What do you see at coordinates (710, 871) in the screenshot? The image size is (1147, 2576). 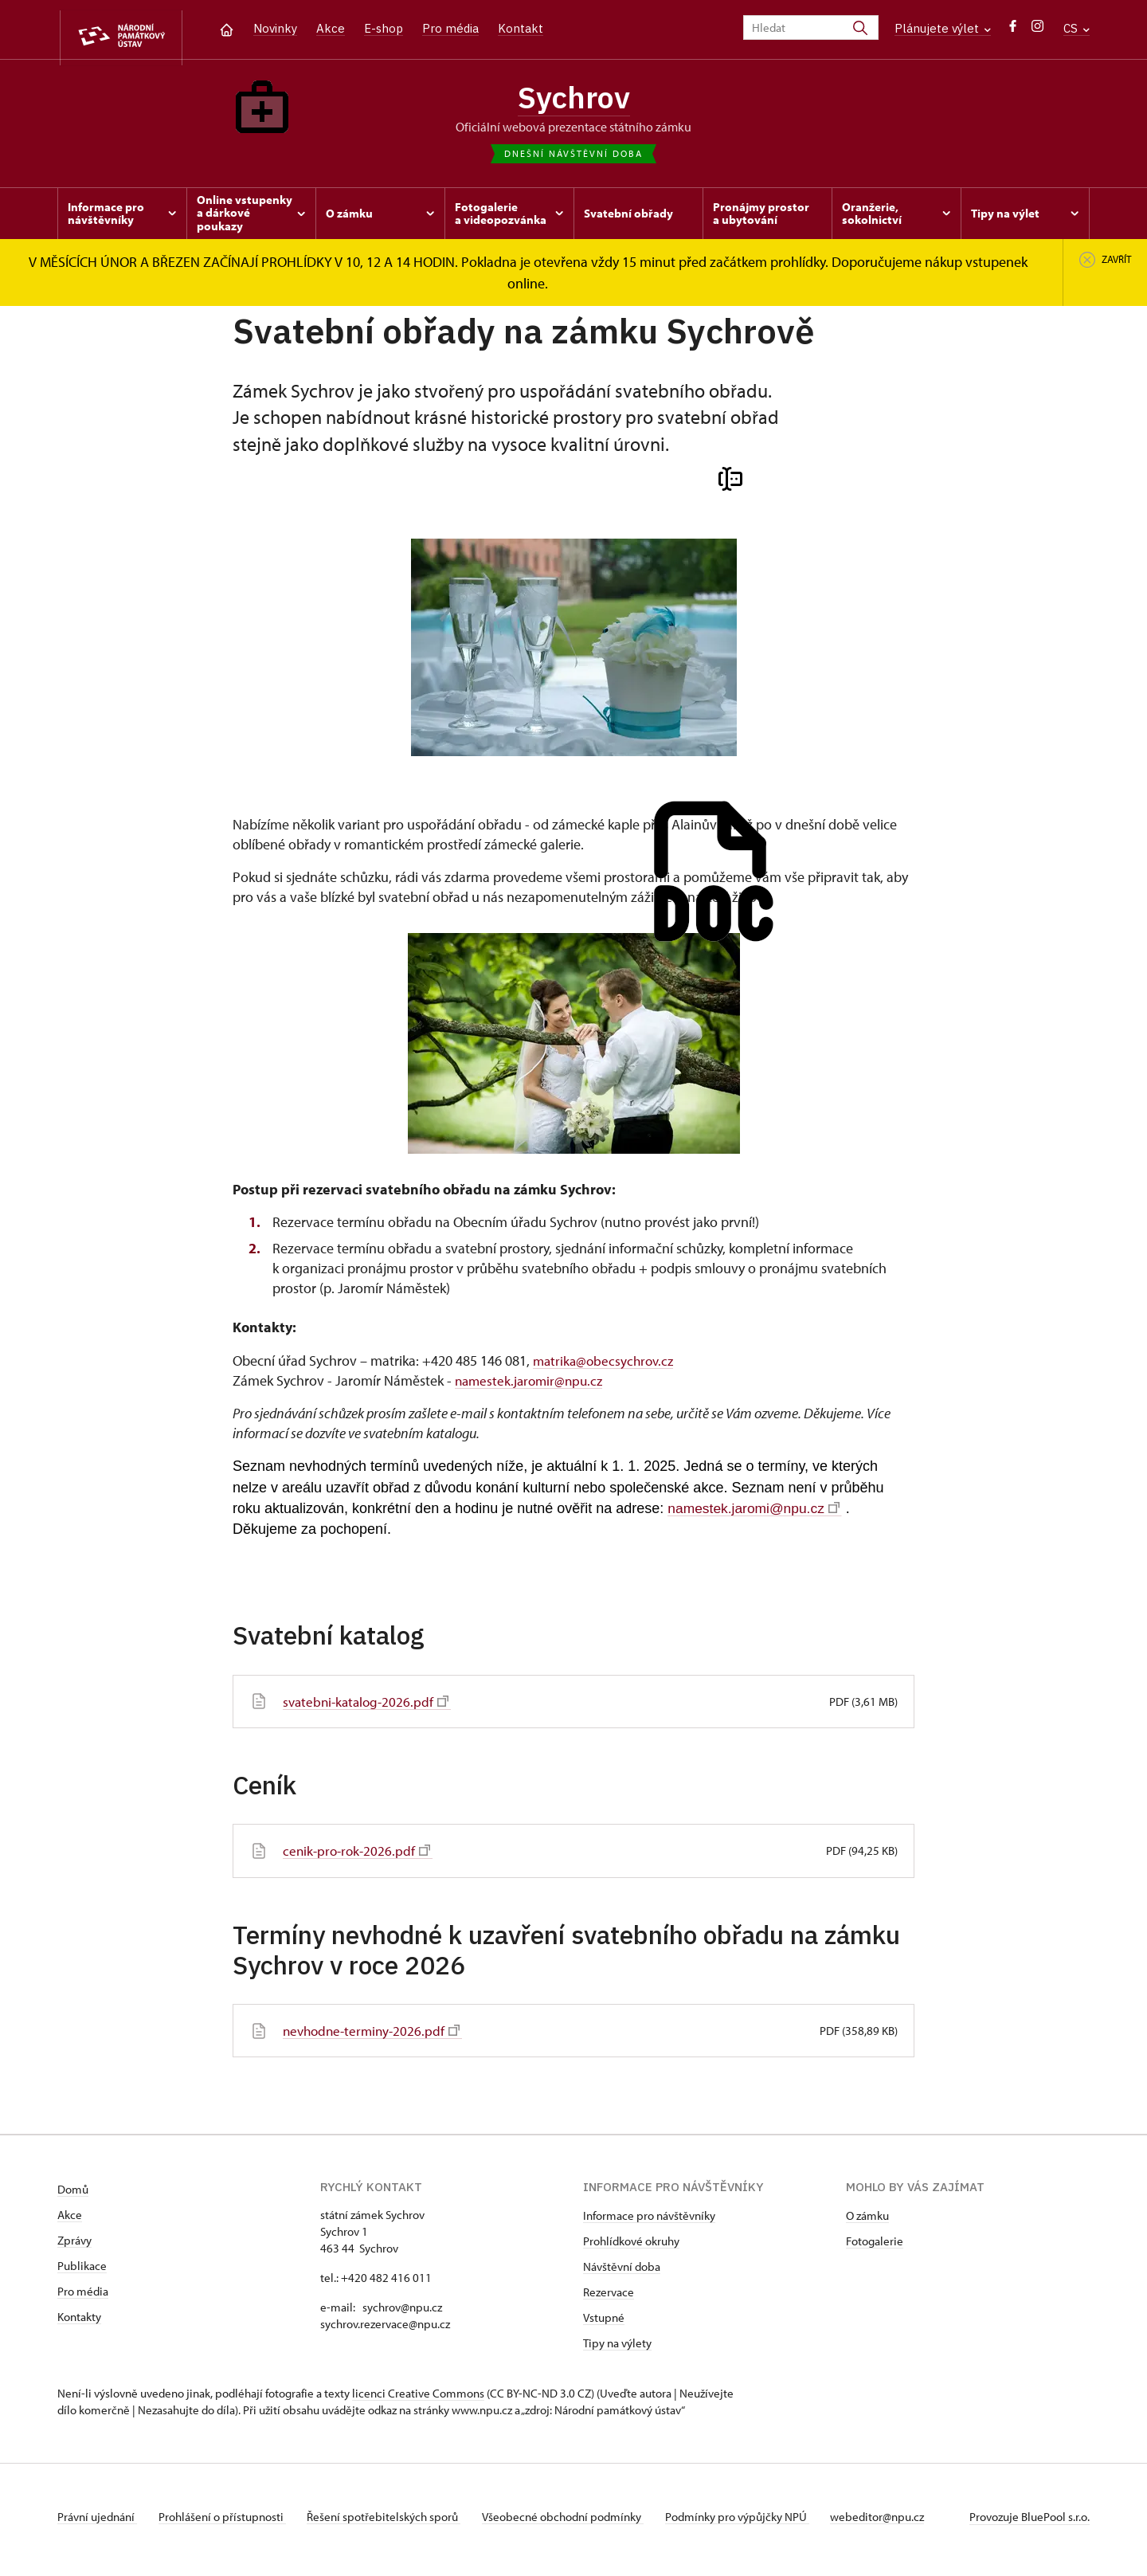 I see `indicates a Word document file type` at bounding box center [710, 871].